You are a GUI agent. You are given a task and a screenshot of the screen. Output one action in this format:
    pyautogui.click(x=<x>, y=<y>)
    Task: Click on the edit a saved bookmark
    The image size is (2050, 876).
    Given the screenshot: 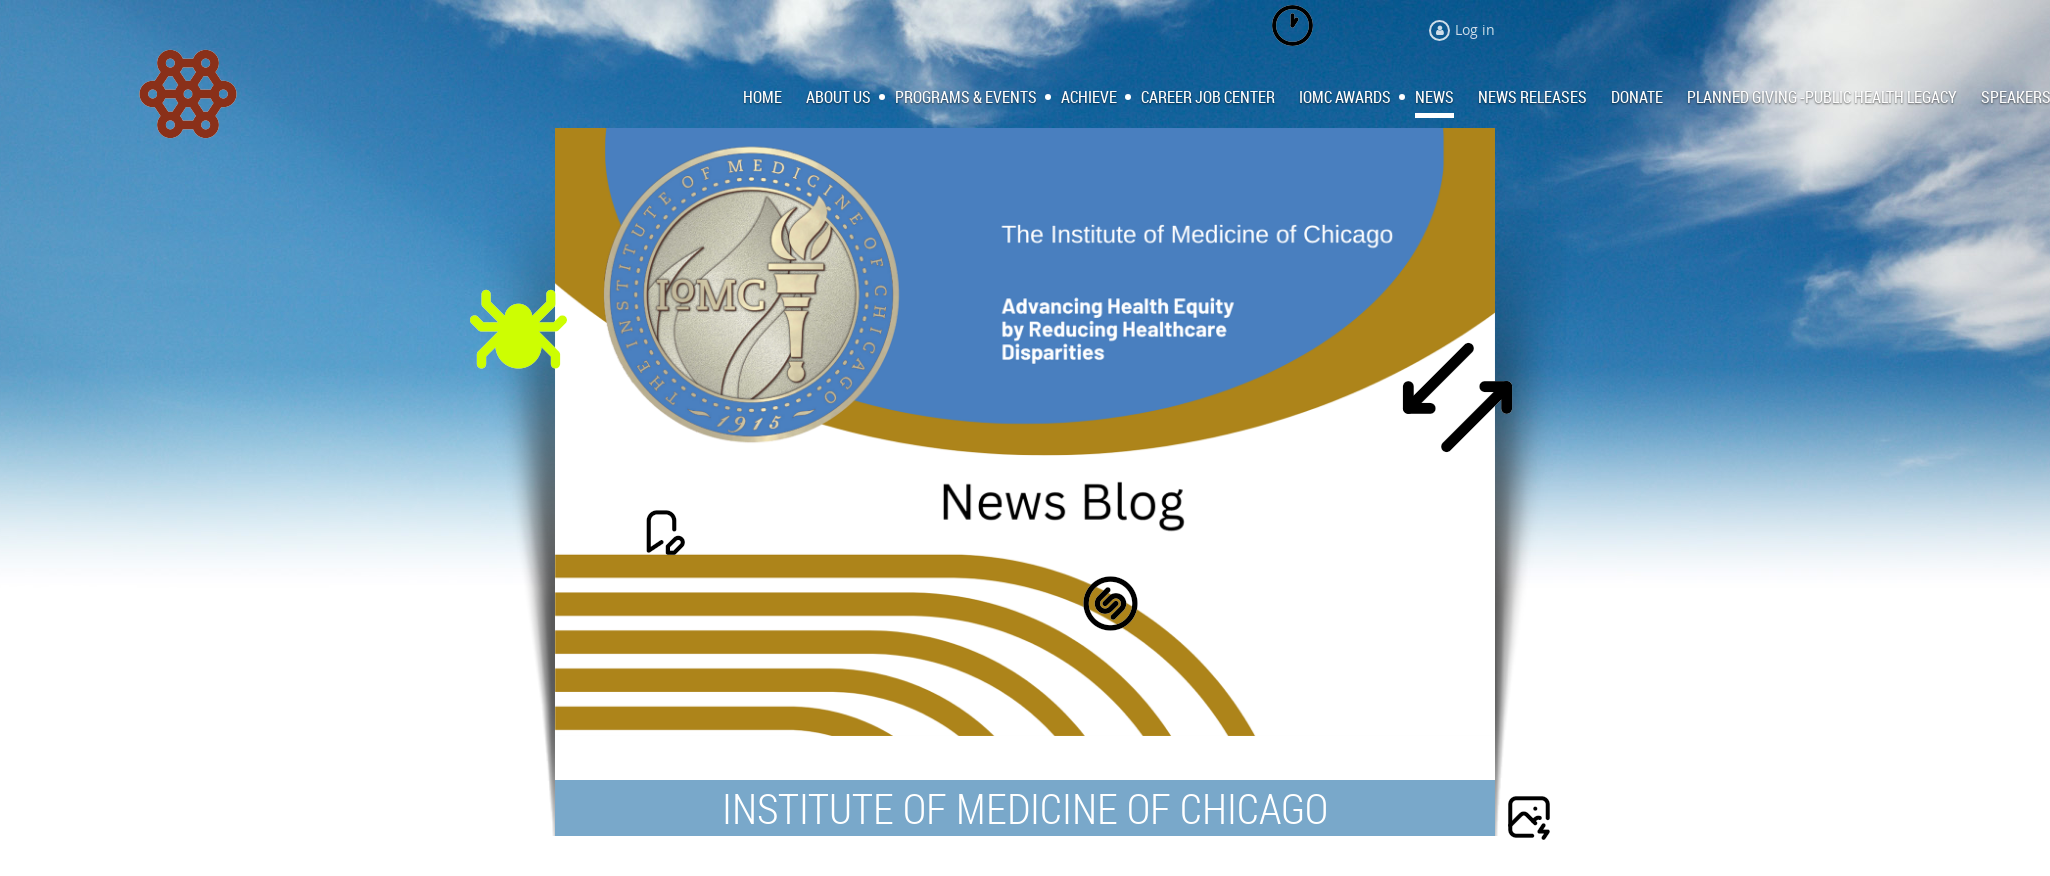 What is the action you would take?
    pyautogui.click(x=661, y=531)
    